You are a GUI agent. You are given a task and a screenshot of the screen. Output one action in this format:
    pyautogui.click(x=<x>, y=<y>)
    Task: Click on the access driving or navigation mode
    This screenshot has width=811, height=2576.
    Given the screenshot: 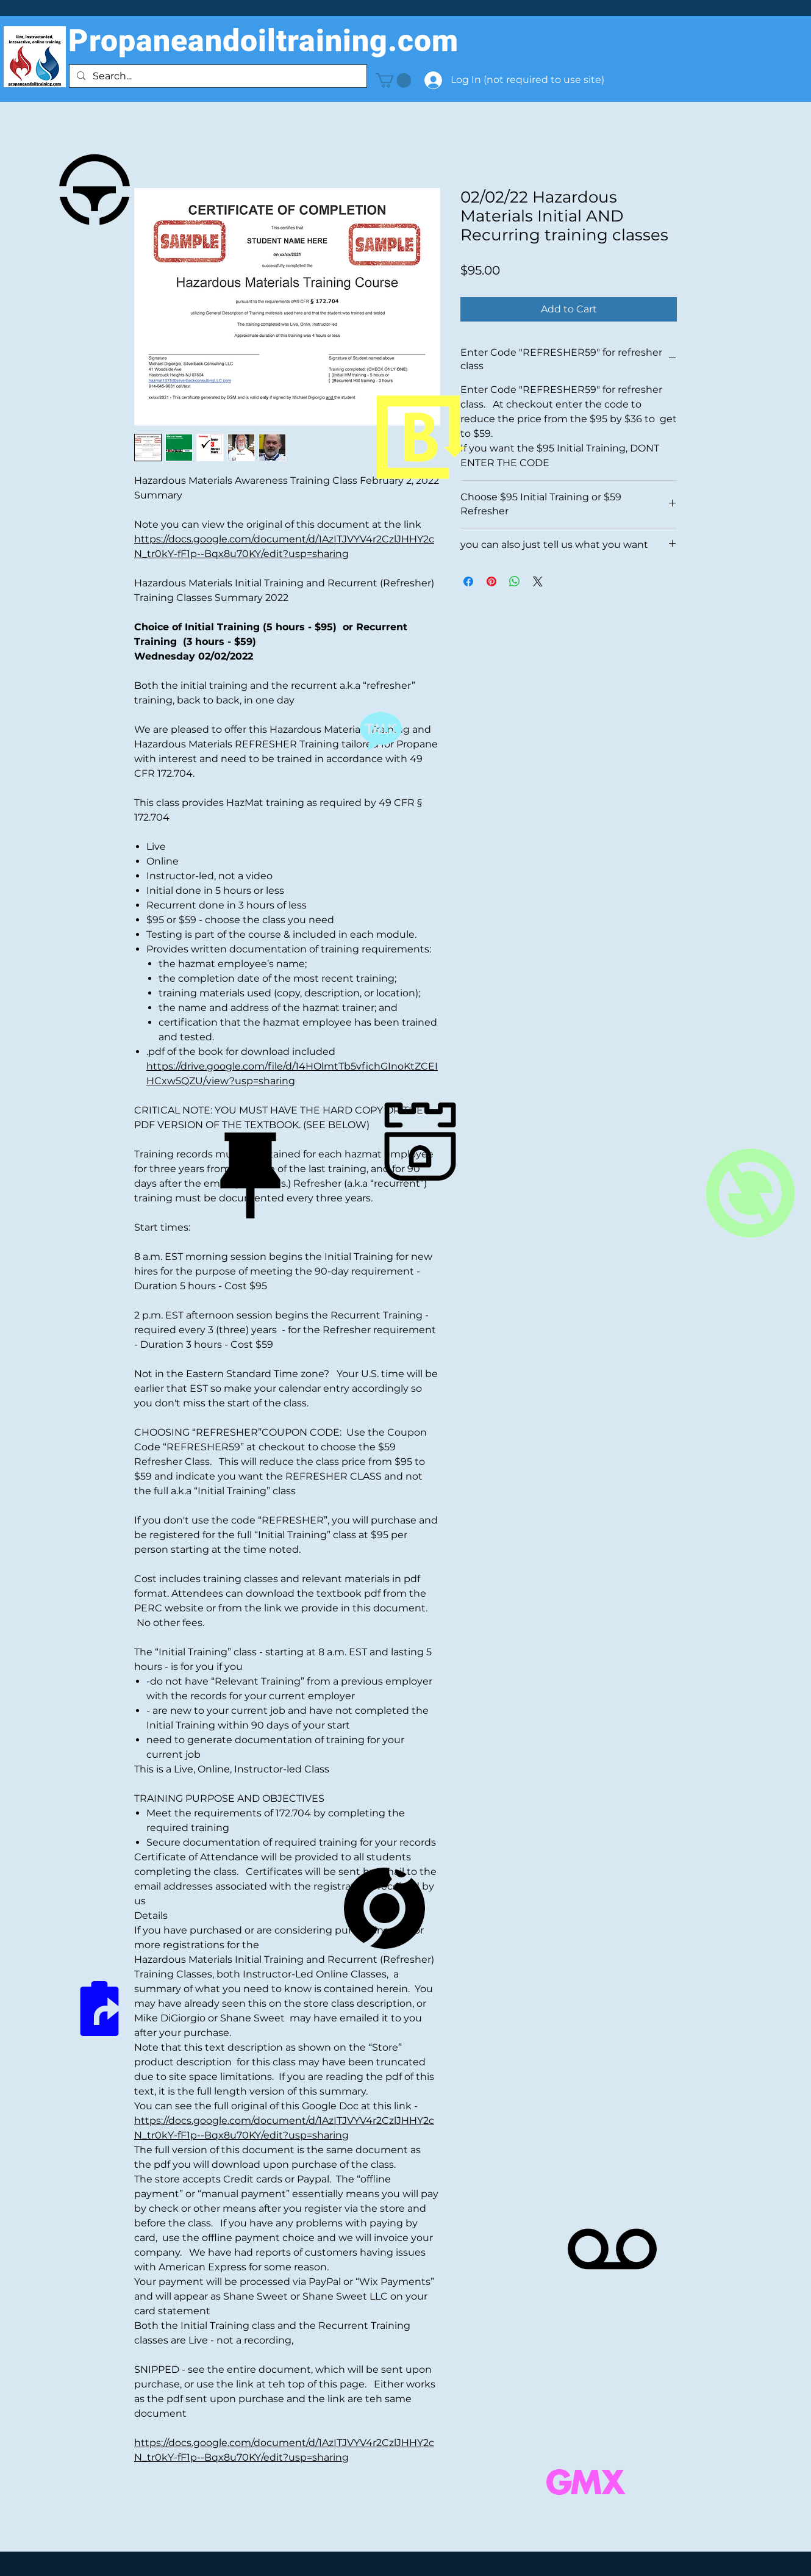 What is the action you would take?
    pyautogui.click(x=95, y=190)
    